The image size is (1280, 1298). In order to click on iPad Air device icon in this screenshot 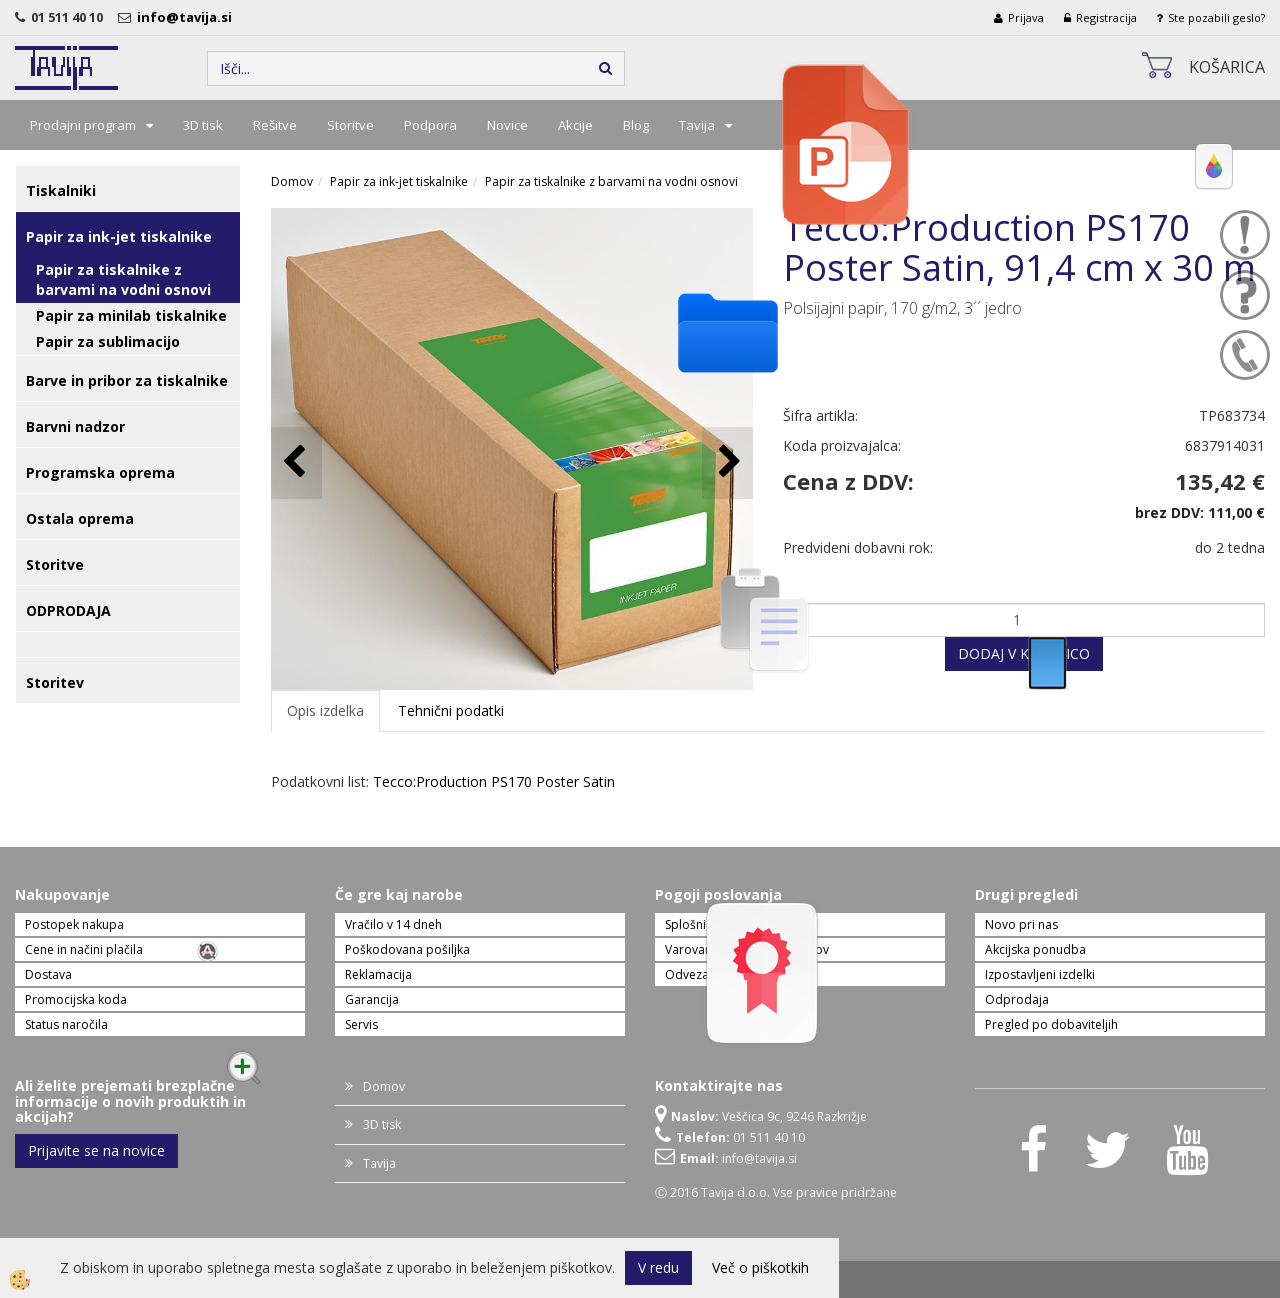, I will do `click(1047, 663)`.